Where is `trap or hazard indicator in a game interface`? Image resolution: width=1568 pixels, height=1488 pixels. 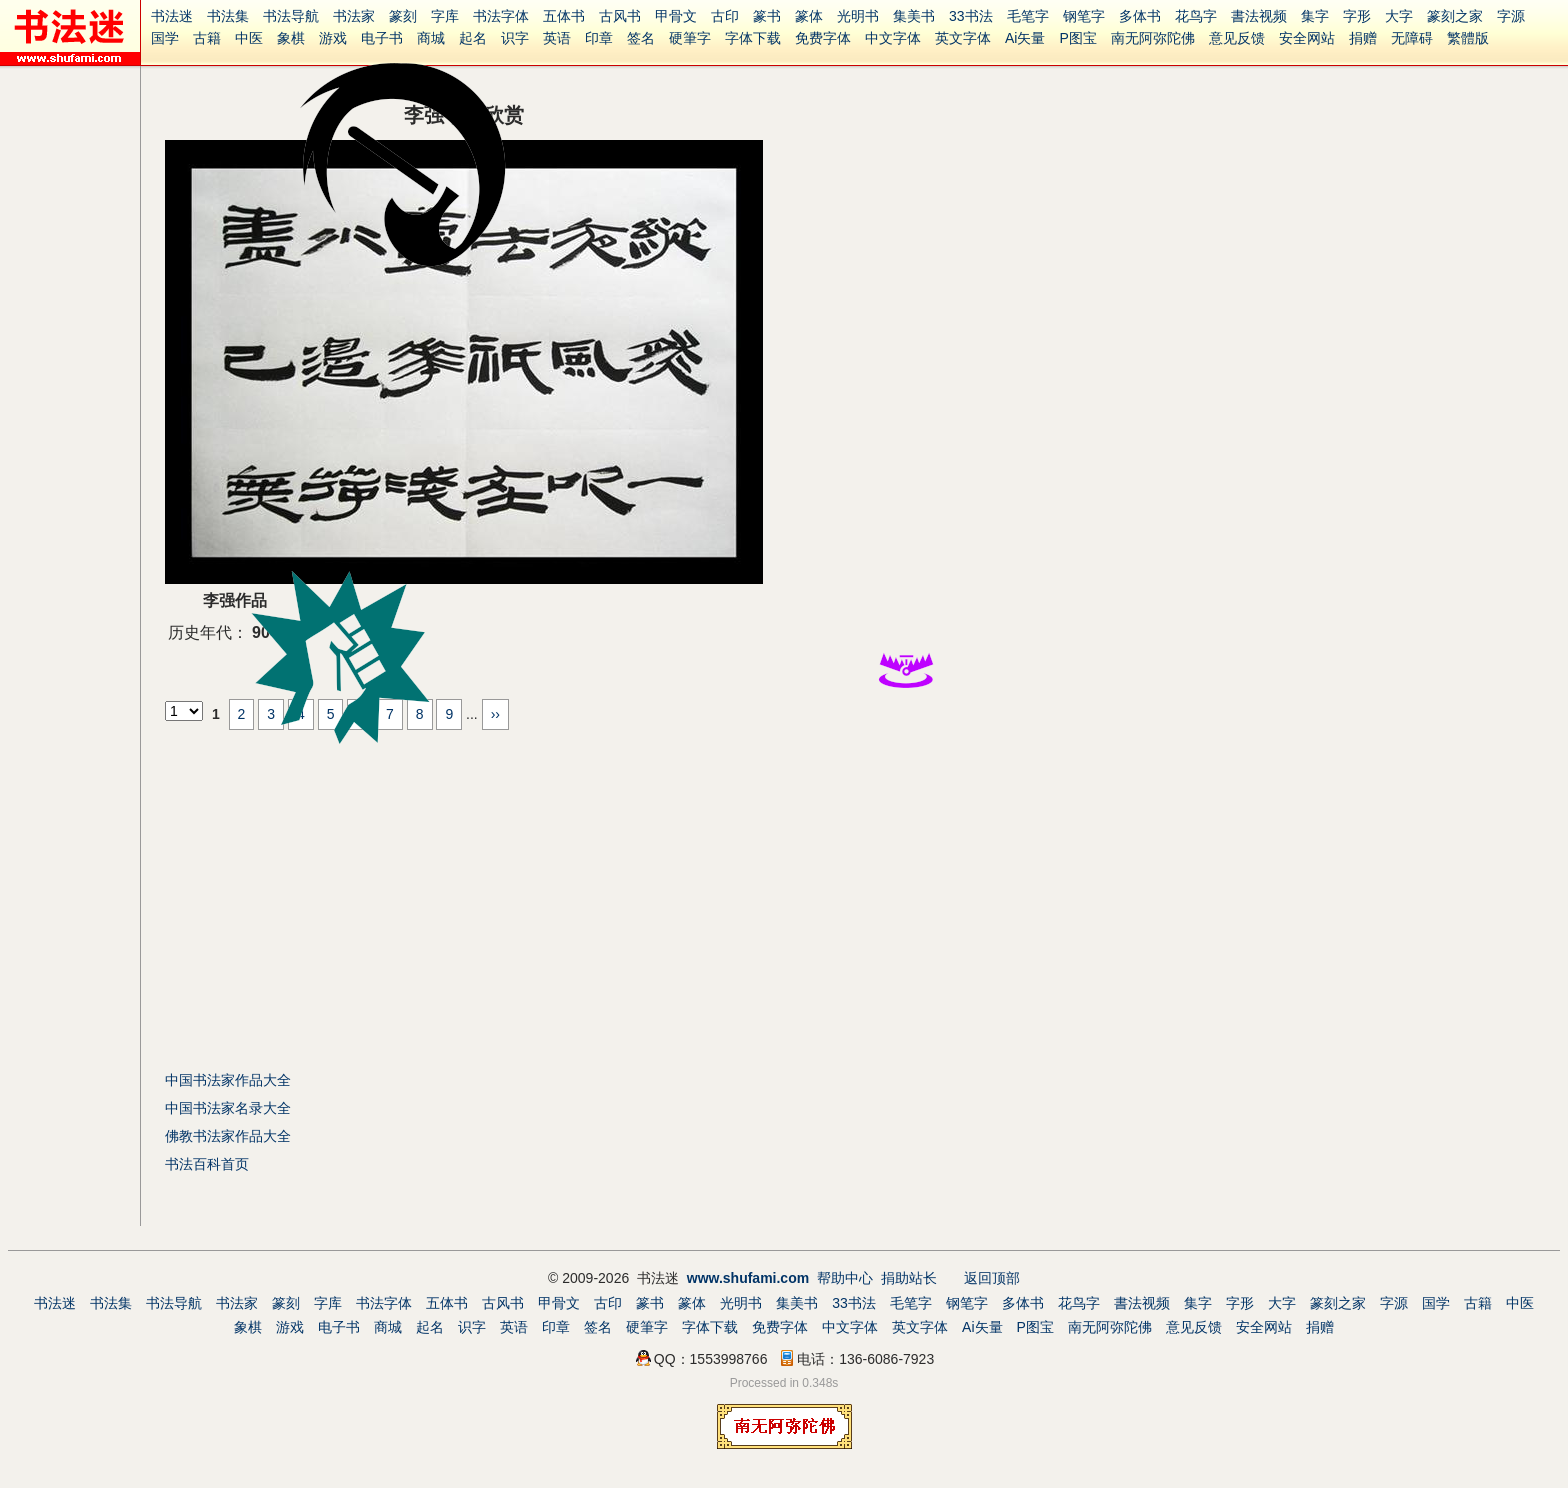
trap or hazard indicator in a game interface is located at coordinates (906, 664).